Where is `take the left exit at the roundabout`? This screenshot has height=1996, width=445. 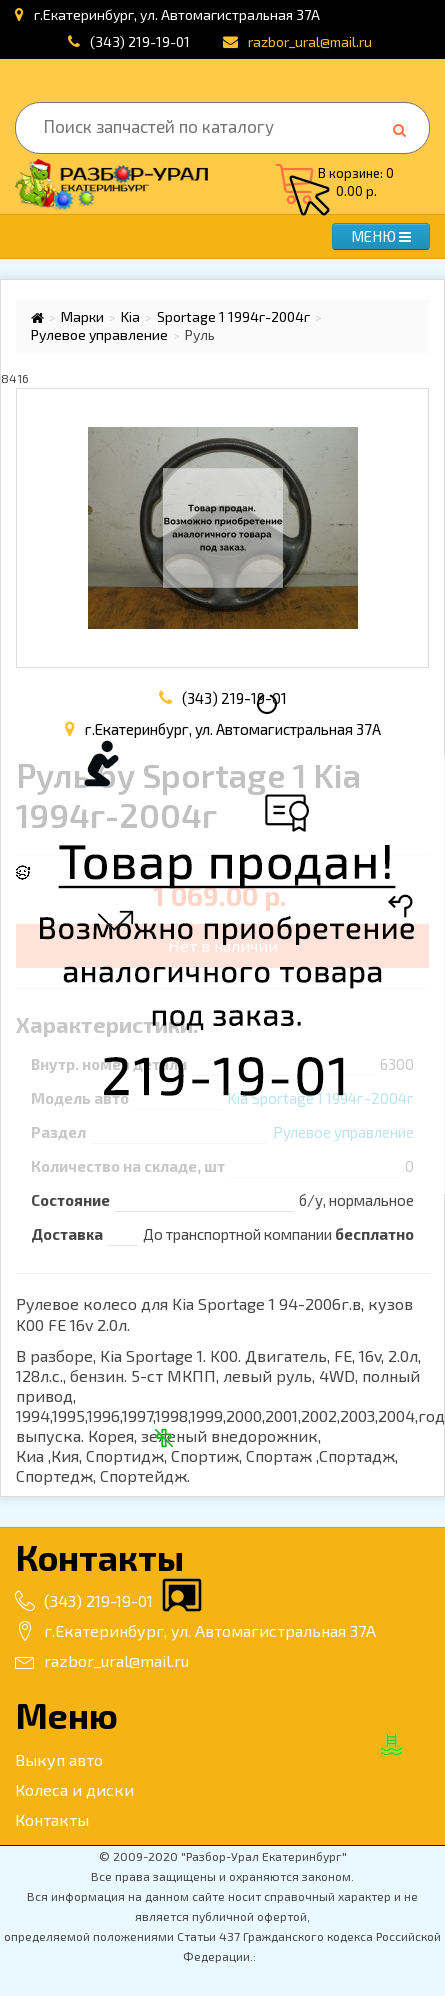
take the left exit at the roundabout is located at coordinates (400, 905).